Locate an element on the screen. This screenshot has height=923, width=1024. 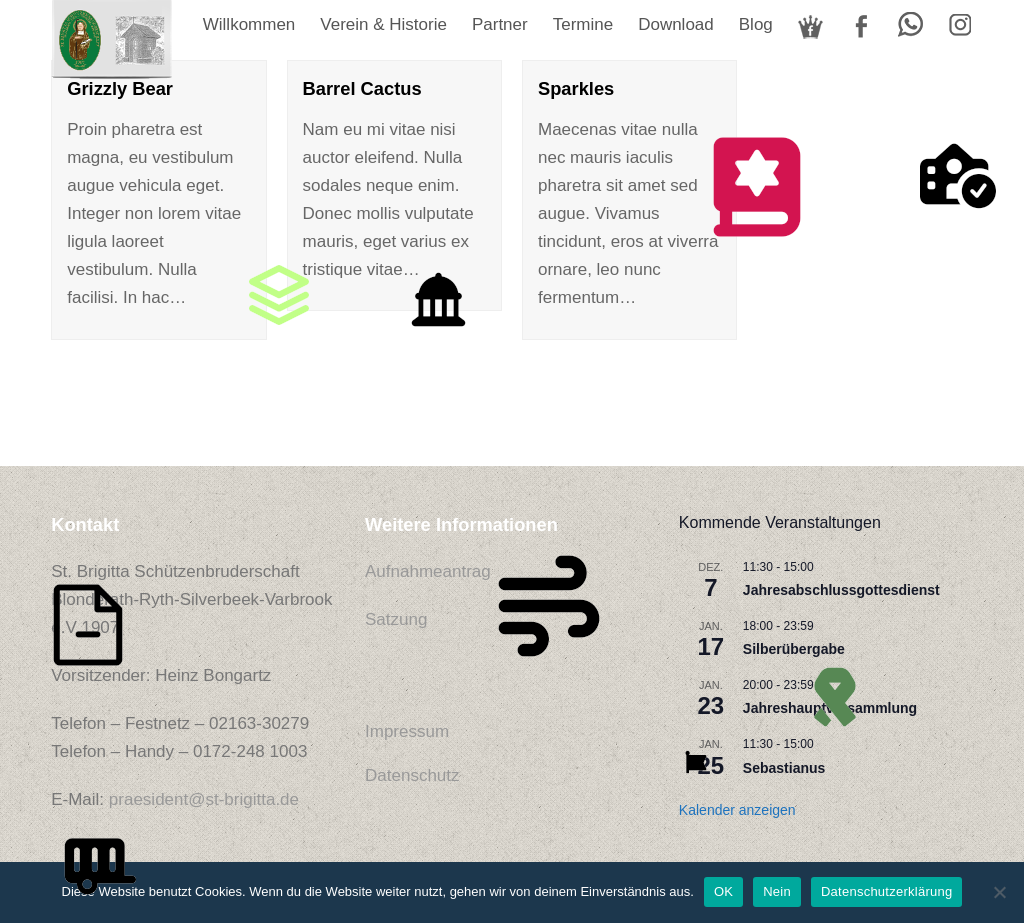
remove a file from your selection is located at coordinates (88, 625).